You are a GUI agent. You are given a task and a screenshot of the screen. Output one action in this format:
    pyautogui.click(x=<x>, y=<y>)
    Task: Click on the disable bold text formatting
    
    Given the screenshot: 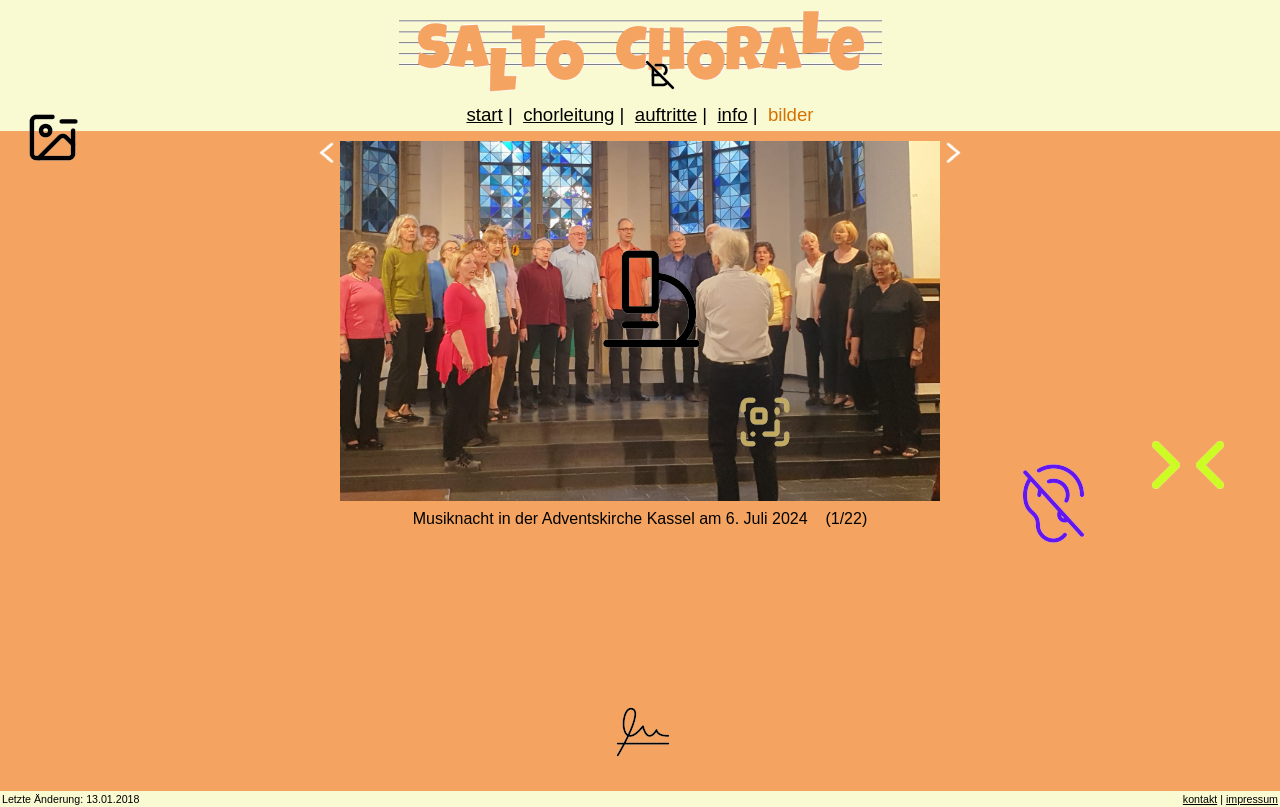 What is the action you would take?
    pyautogui.click(x=660, y=75)
    